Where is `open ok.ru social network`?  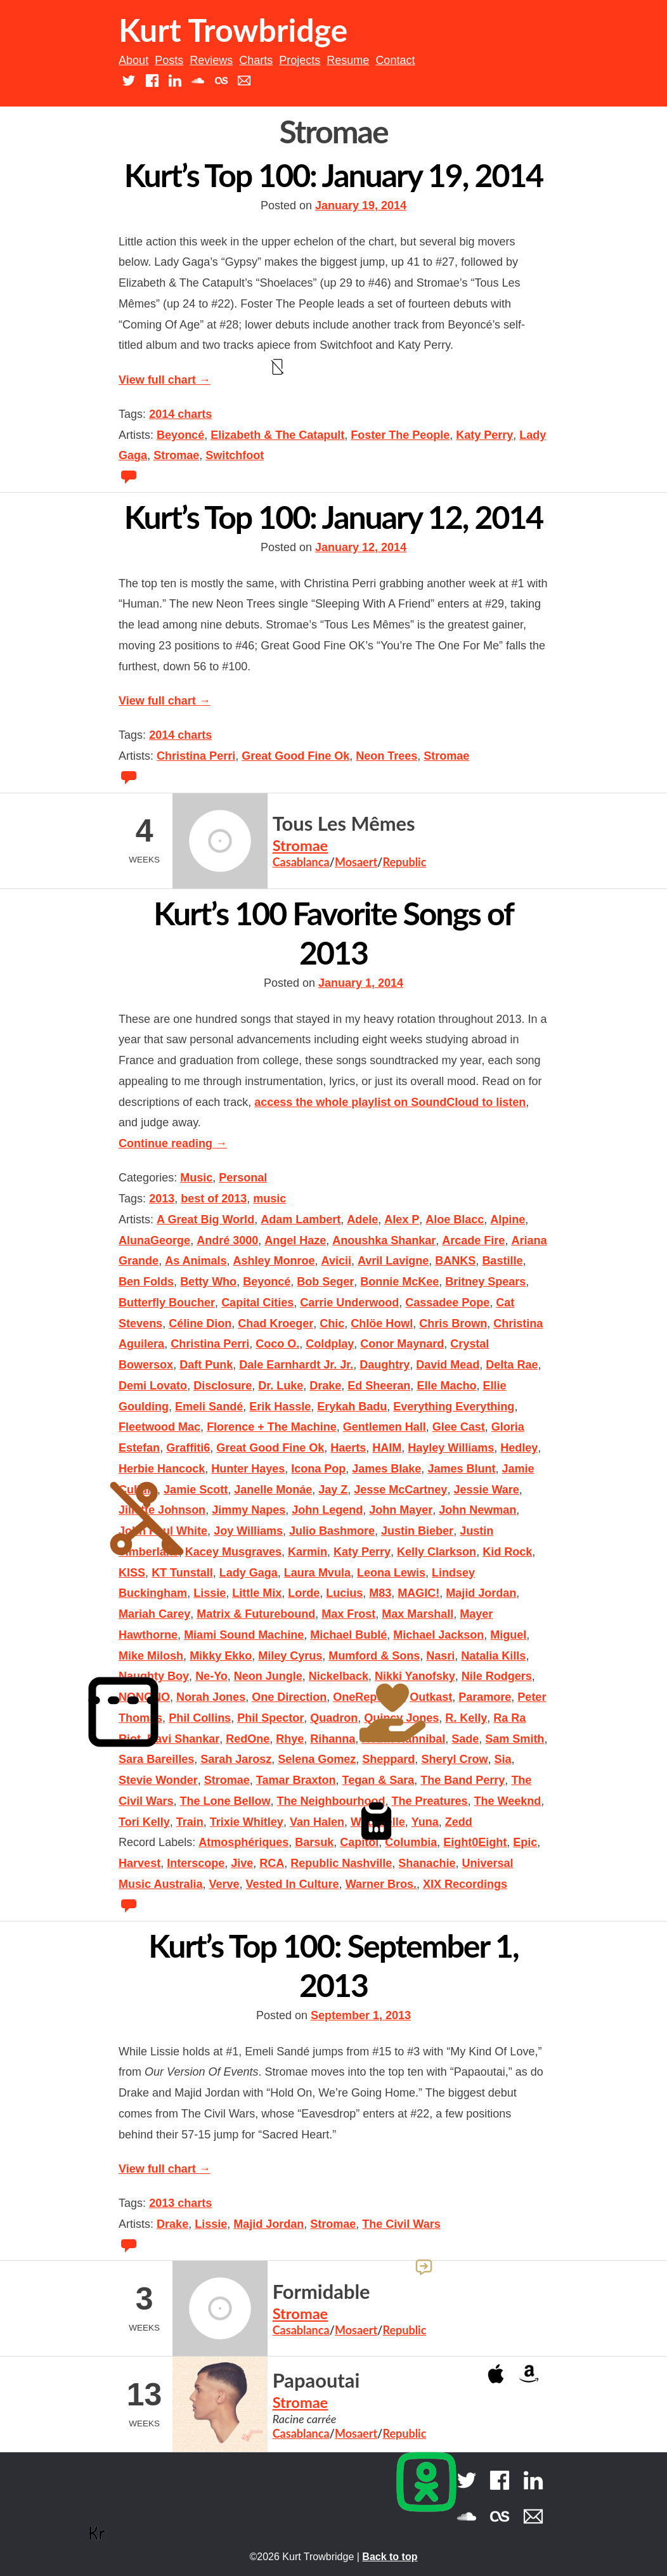
open ok.ru social network is located at coordinates (426, 2482).